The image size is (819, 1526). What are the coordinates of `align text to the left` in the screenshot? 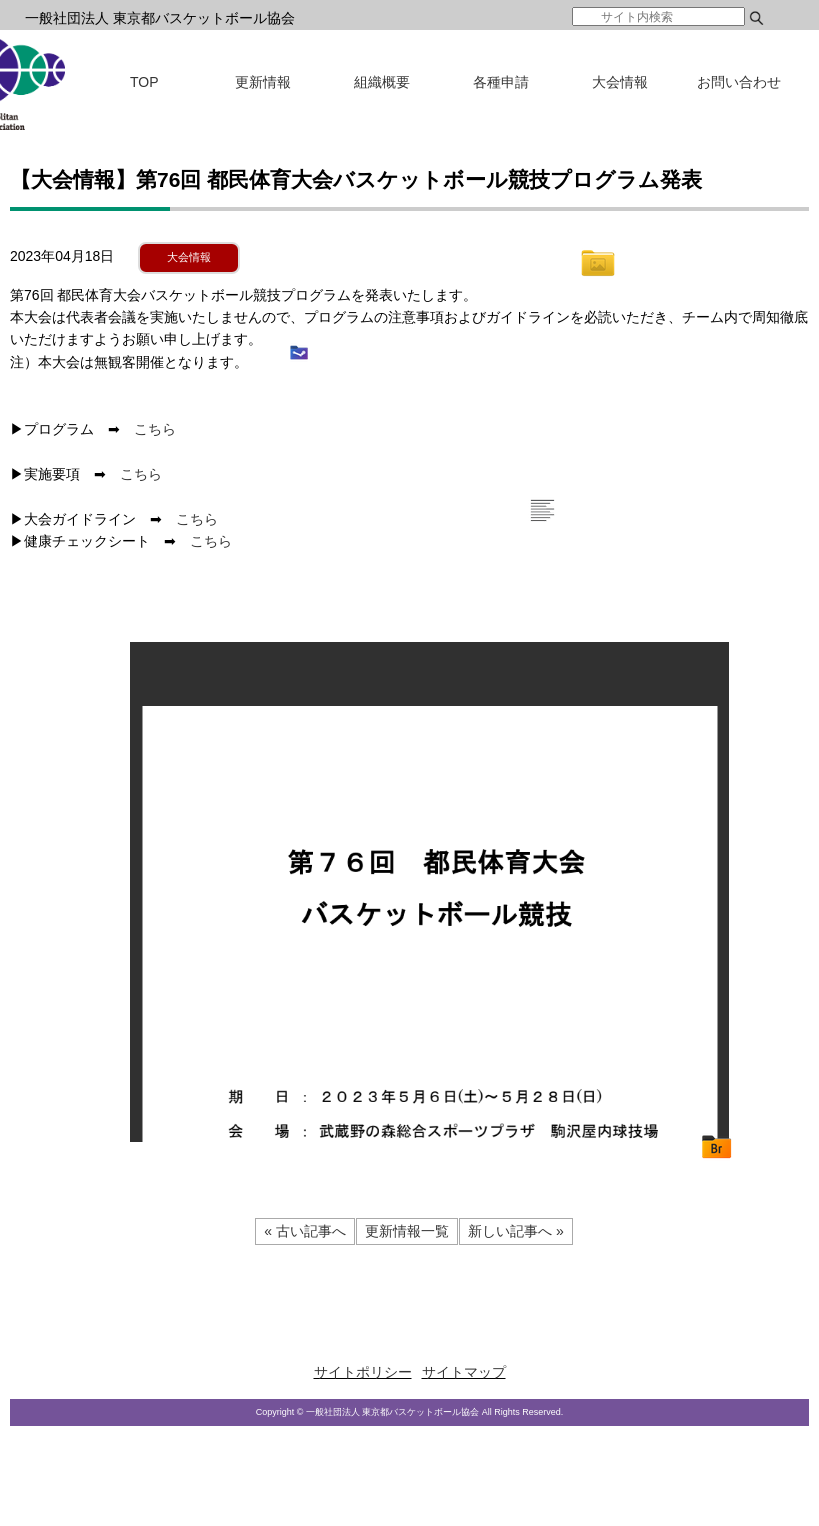 It's located at (542, 510).